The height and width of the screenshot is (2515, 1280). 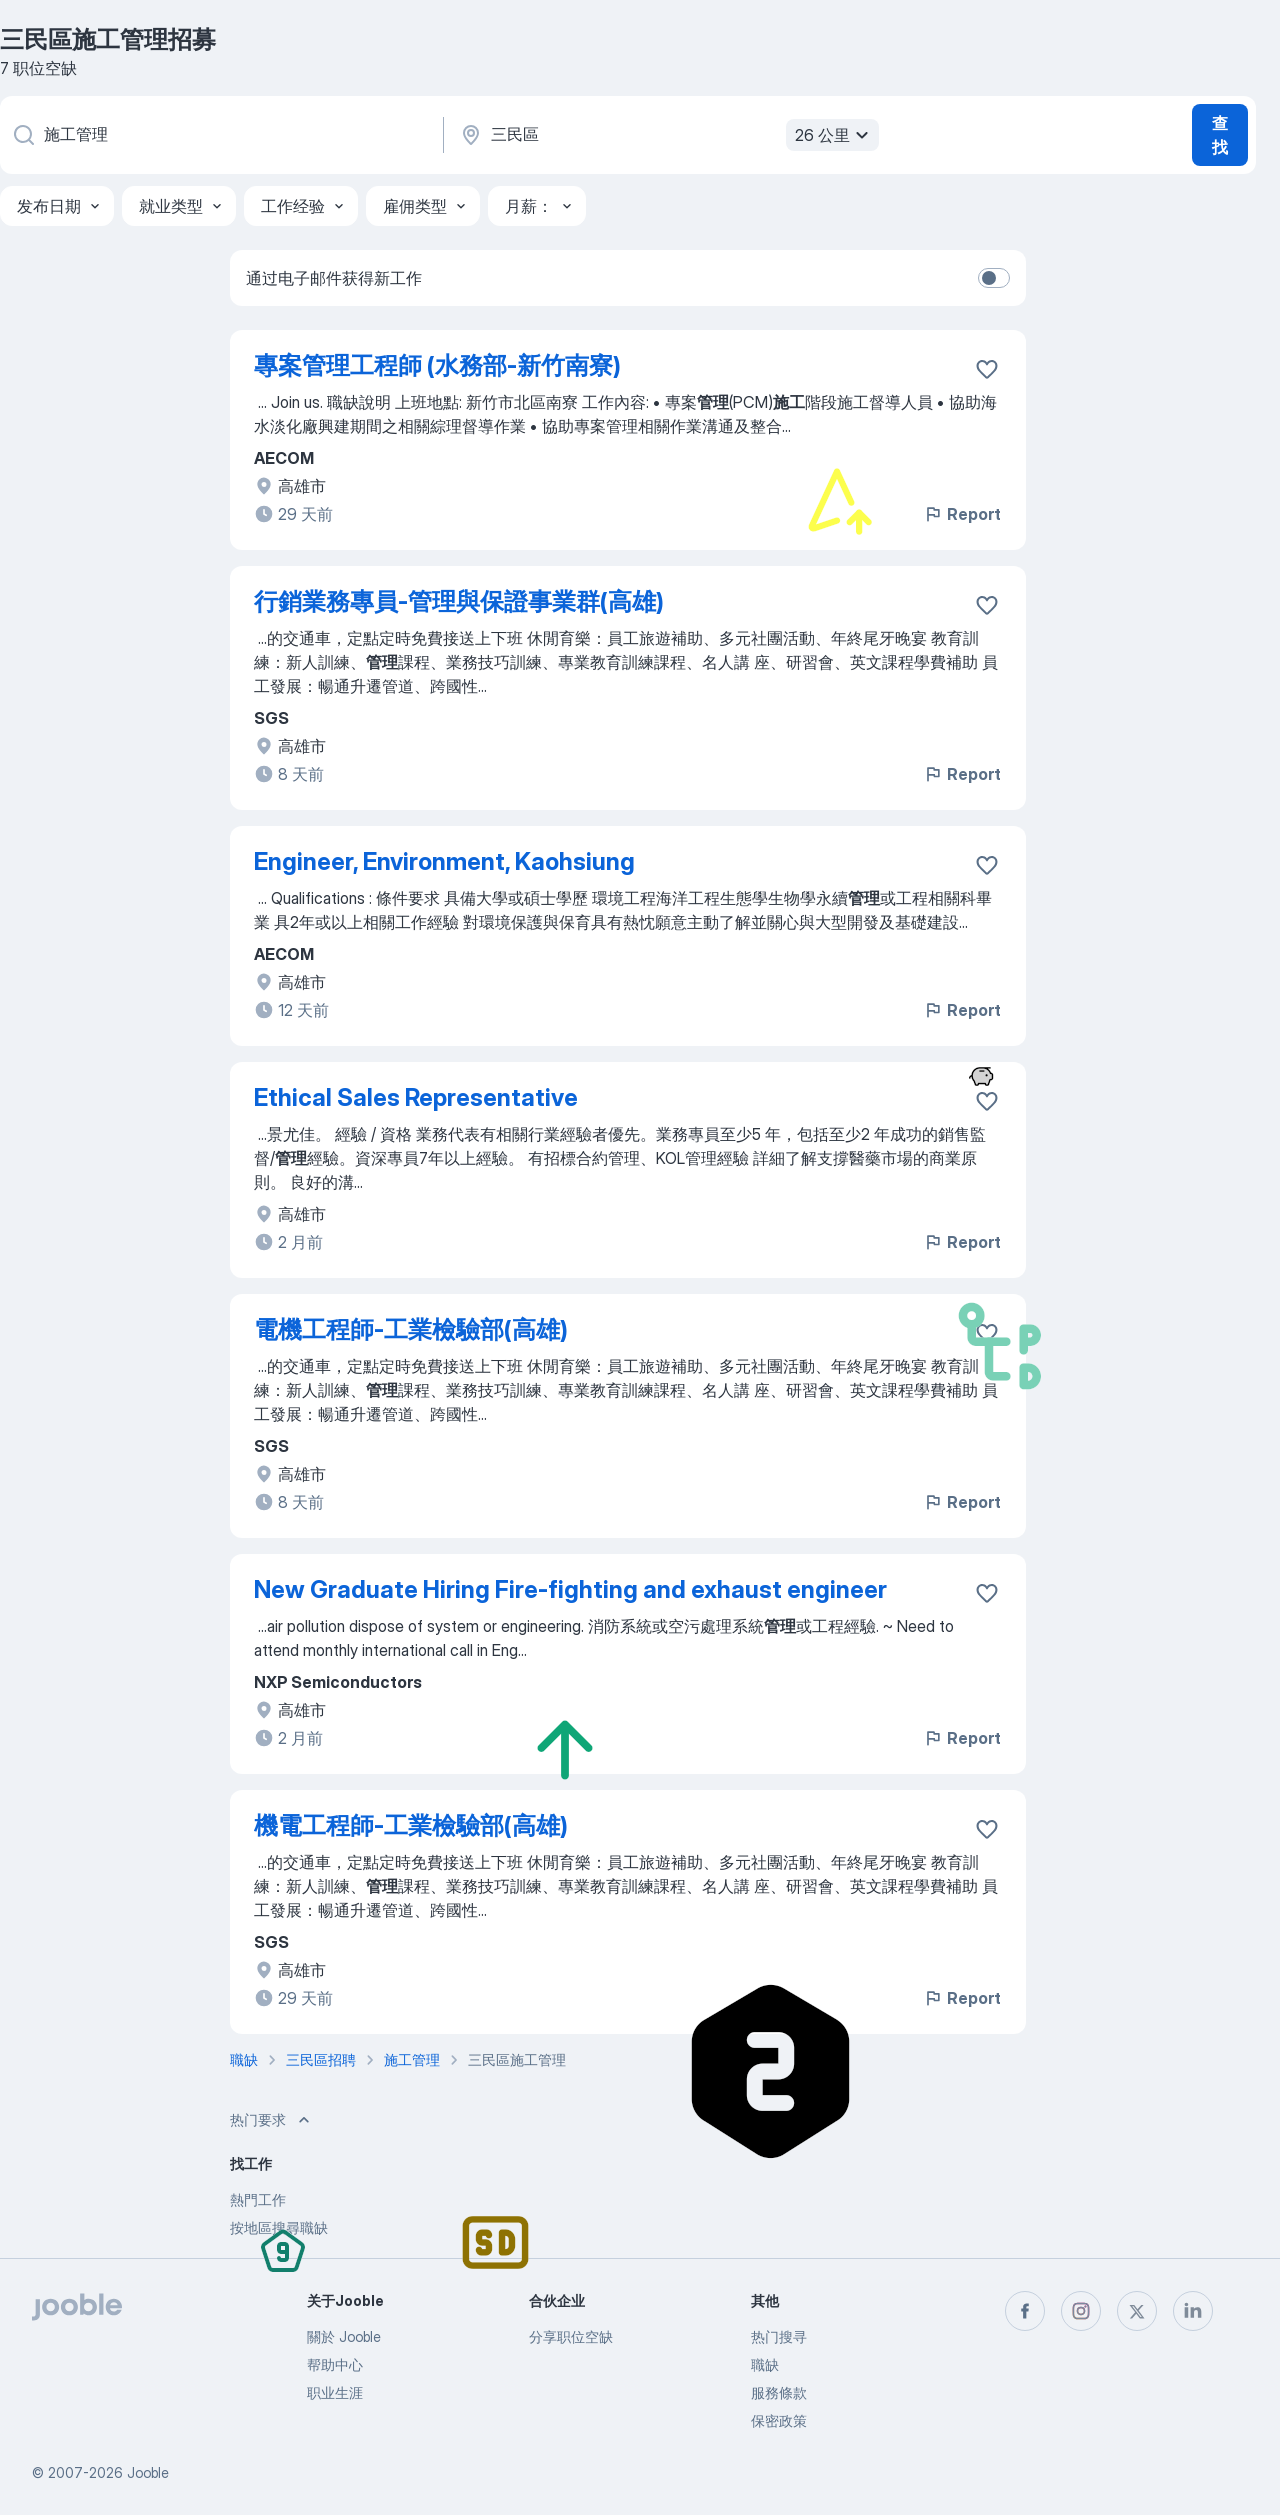 What do you see at coordinates (565, 1750) in the screenshot?
I see `scroll to top of page` at bounding box center [565, 1750].